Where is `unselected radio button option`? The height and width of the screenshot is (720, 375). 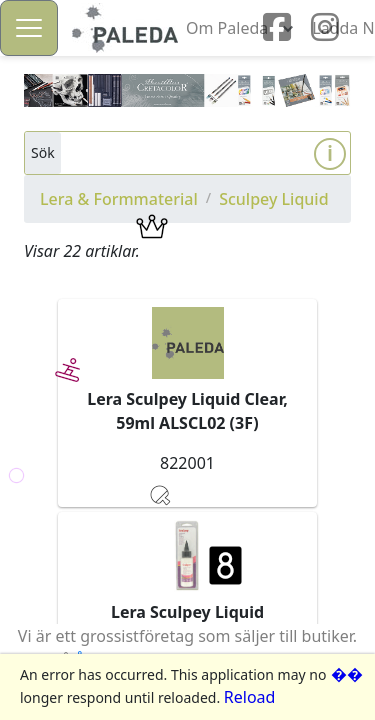 unselected radio button option is located at coordinates (16, 475).